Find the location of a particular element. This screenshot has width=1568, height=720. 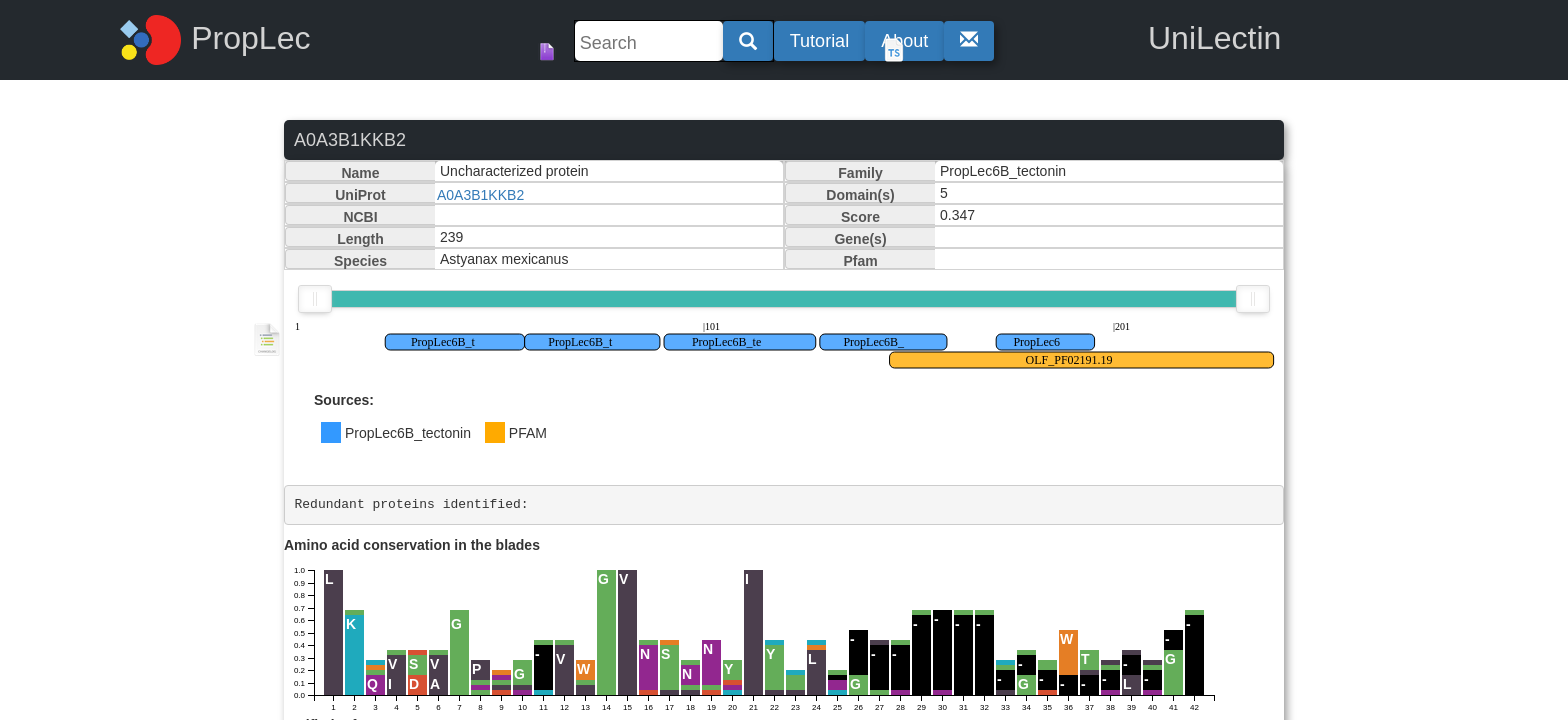

changelog text file is located at coordinates (267, 340).